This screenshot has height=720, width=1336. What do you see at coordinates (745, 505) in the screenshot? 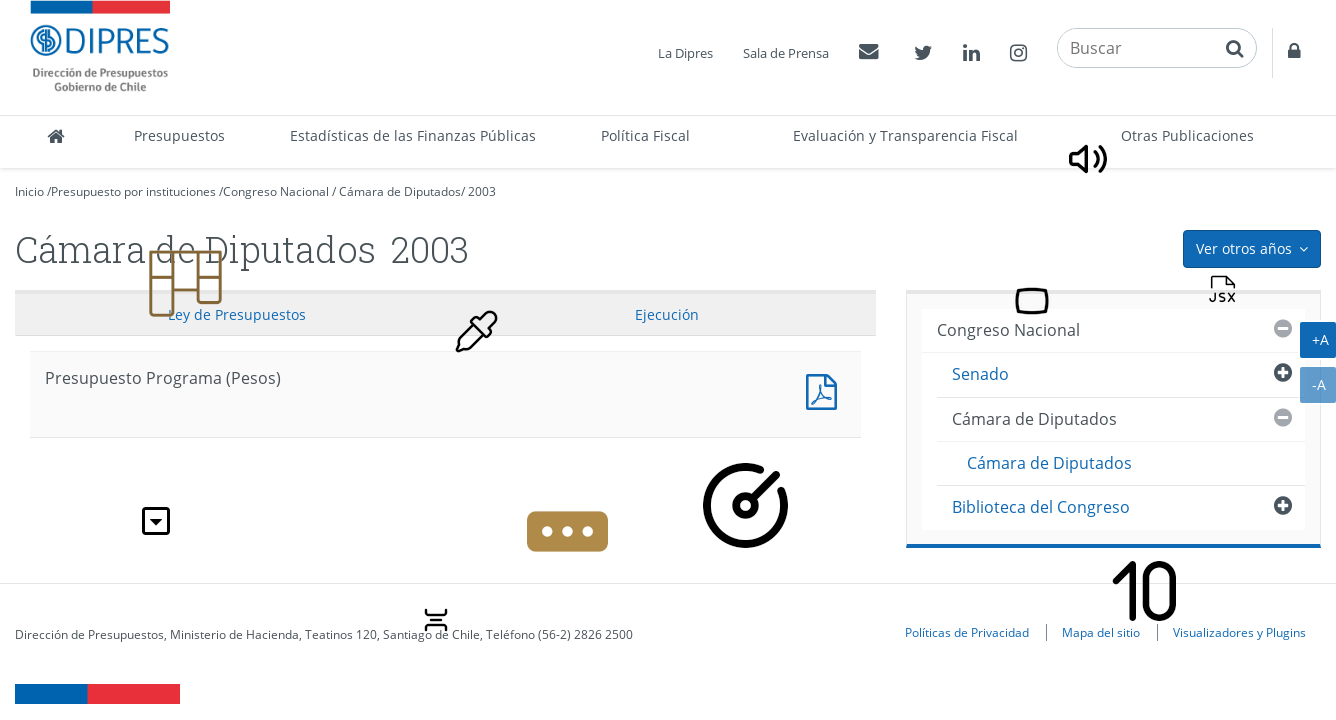
I see `view performance metrics or usage statistics` at bounding box center [745, 505].